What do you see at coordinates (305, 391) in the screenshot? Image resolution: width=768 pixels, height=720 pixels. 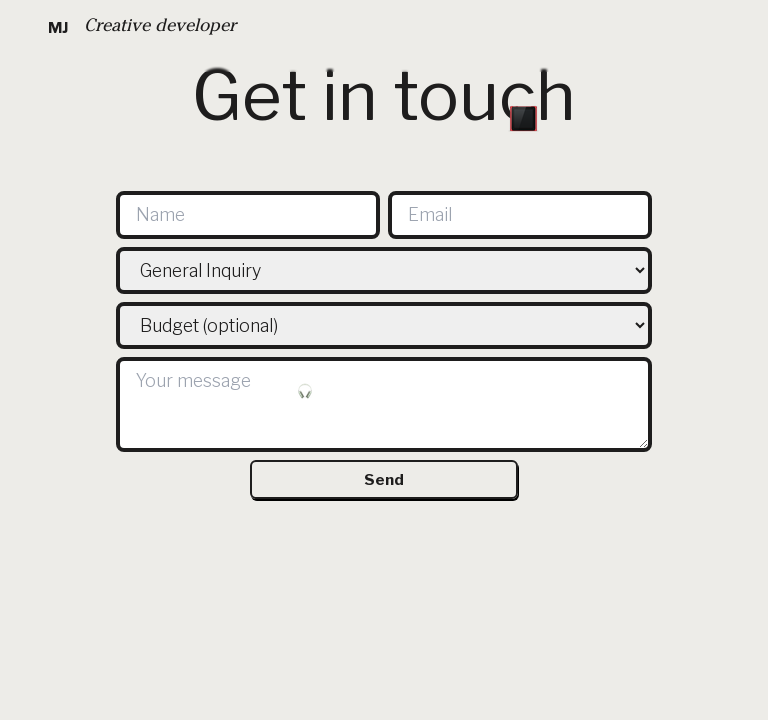 I see `bluetooth headphones connected successfully` at bounding box center [305, 391].